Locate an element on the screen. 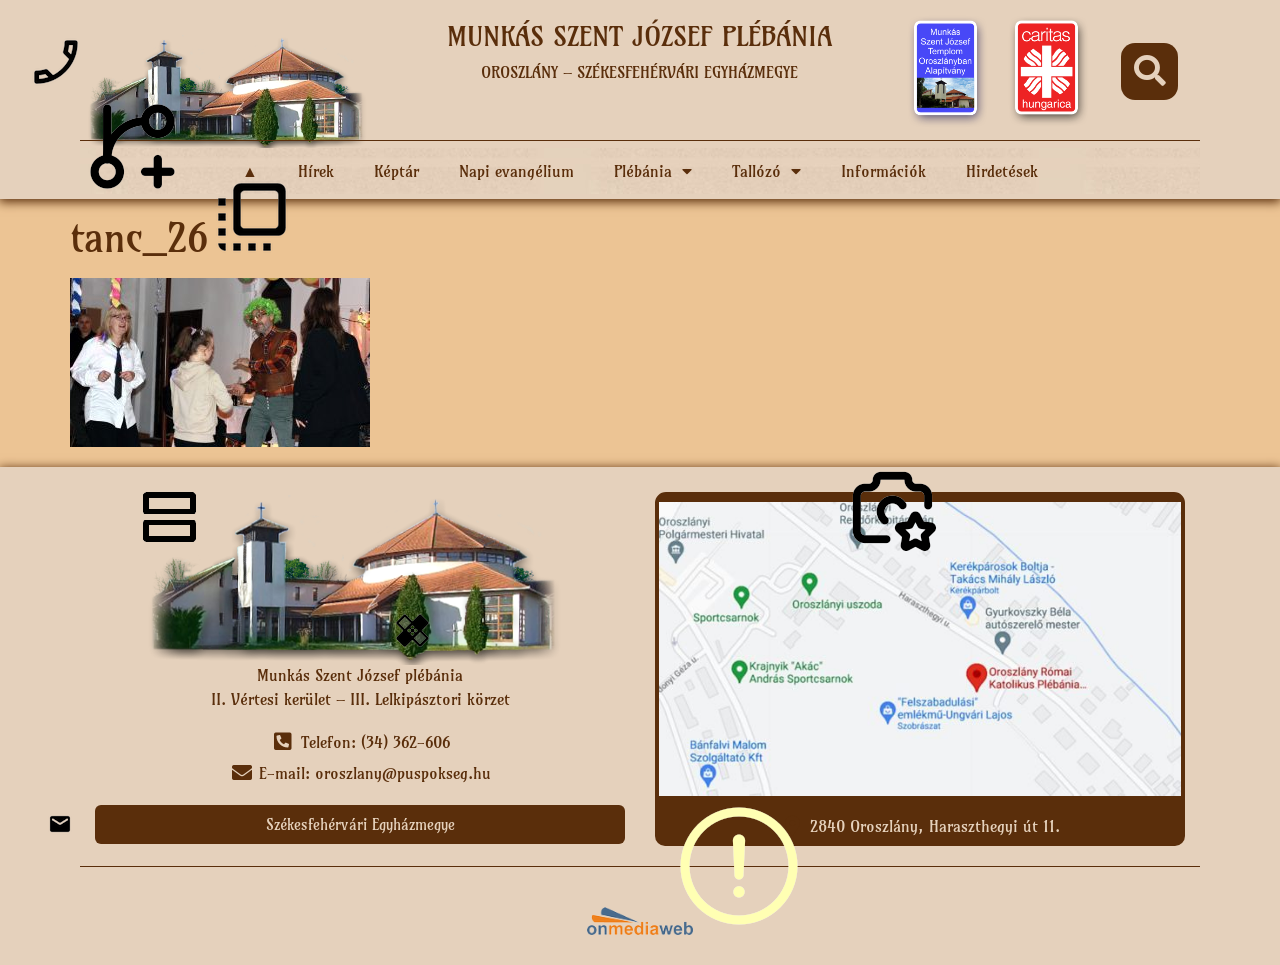  indicates a warning or alert that needs attention is located at coordinates (739, 866).